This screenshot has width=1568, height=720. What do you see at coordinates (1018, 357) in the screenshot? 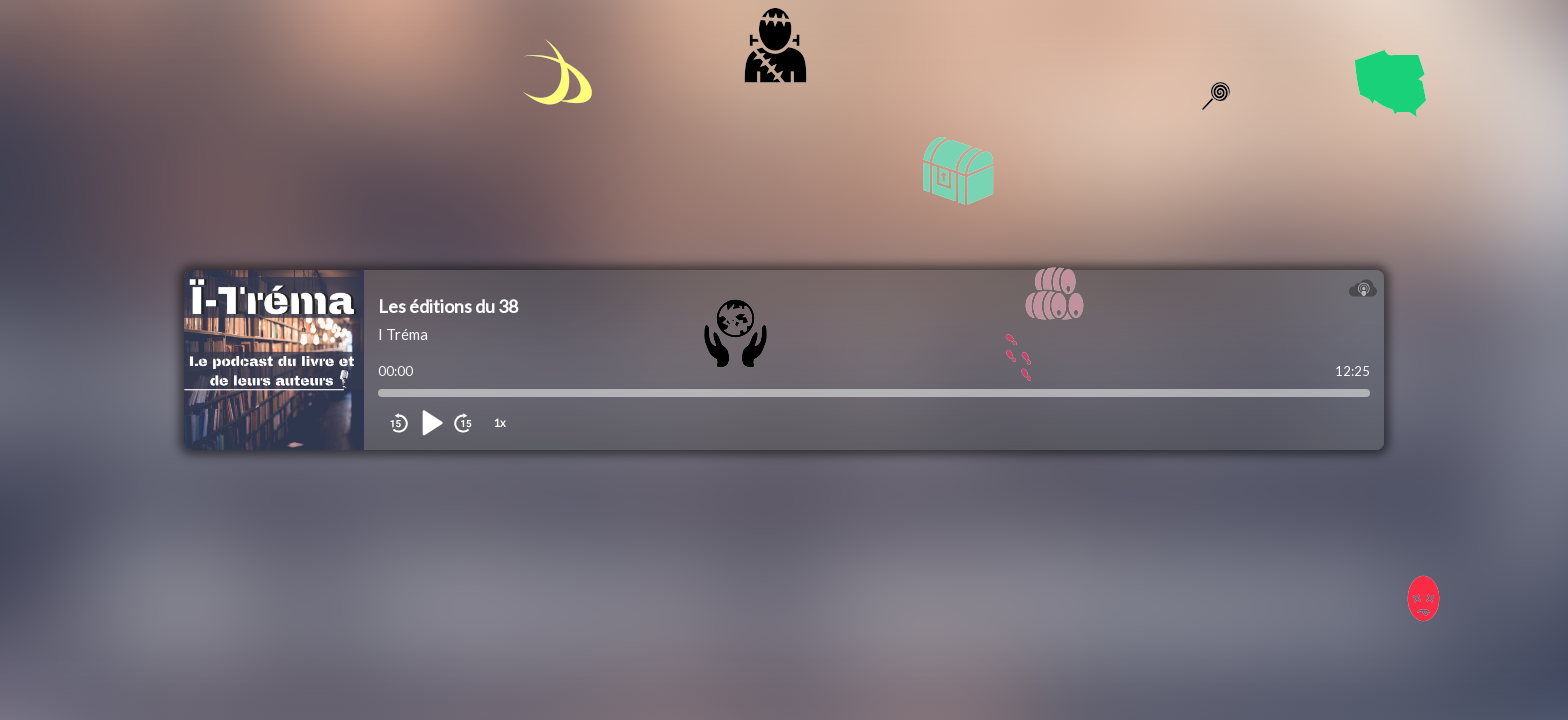
I see `track your steps or walking activity` at bounding box center [1018, 357].